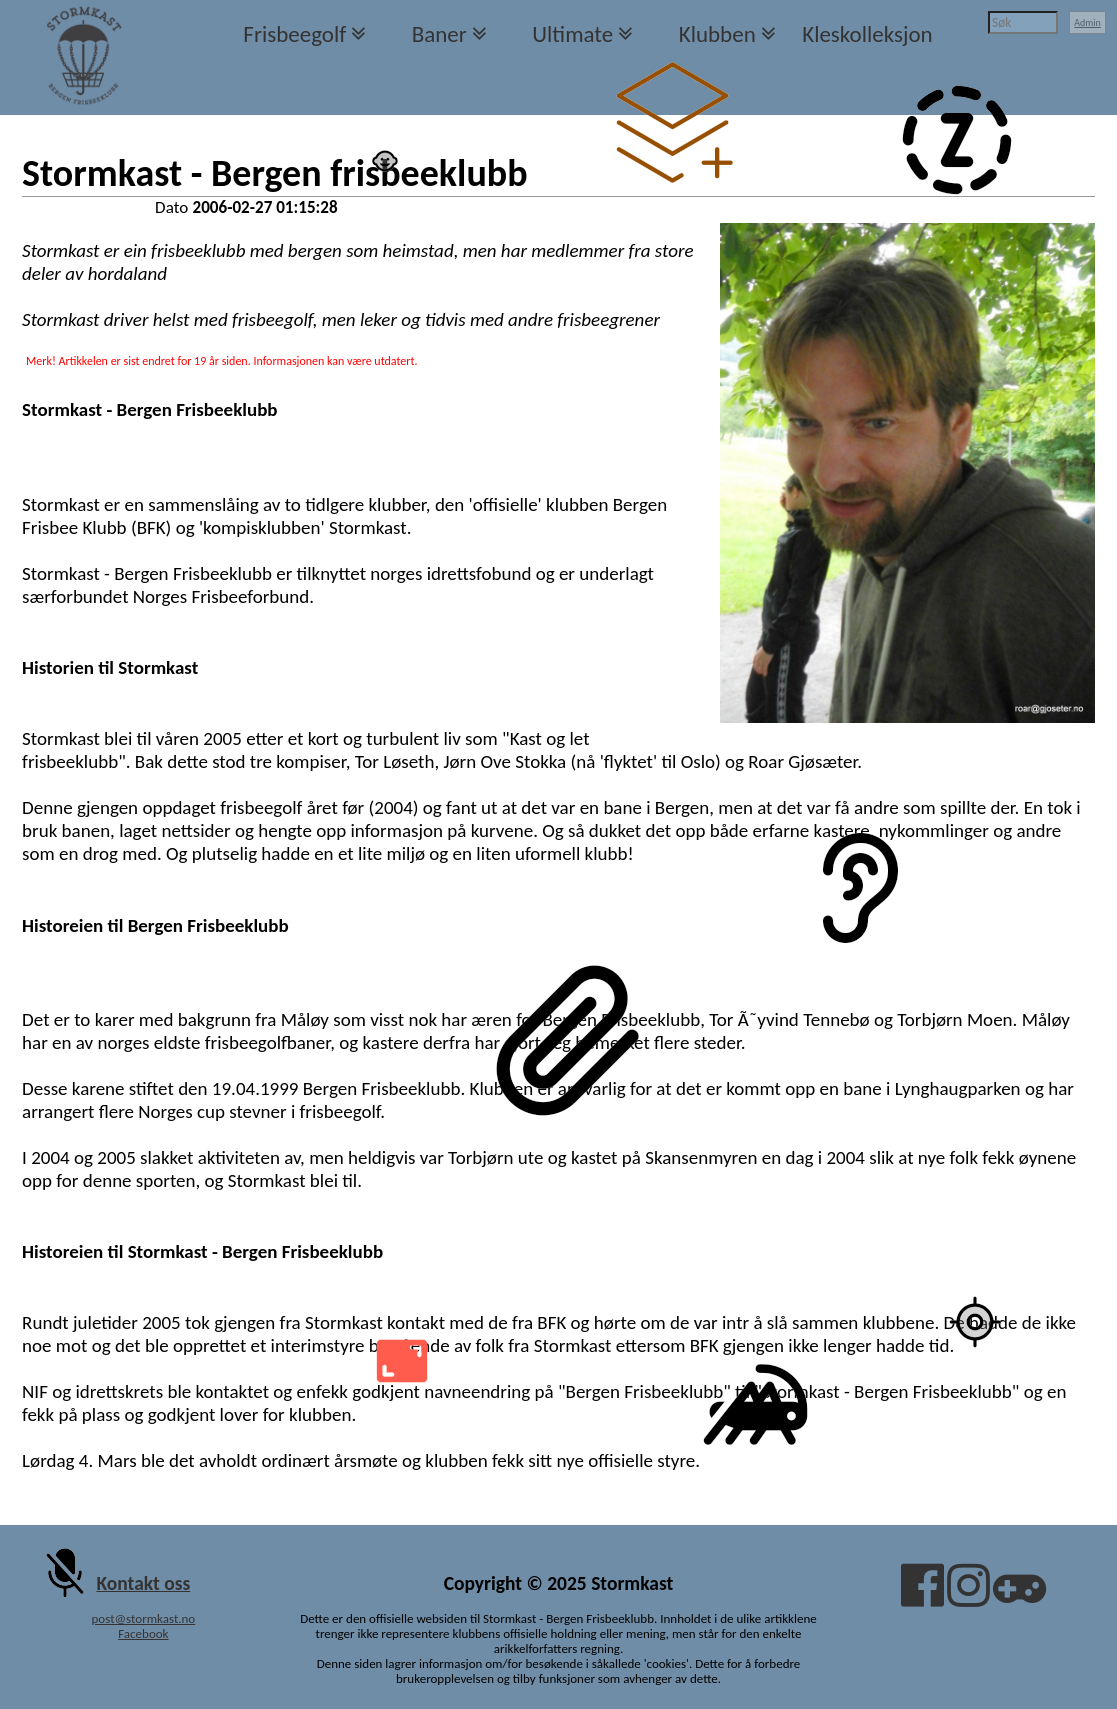  Describe the element at coordinates (402, 1361) in the screenshot. I see `enter fullscreen mode` at that location.